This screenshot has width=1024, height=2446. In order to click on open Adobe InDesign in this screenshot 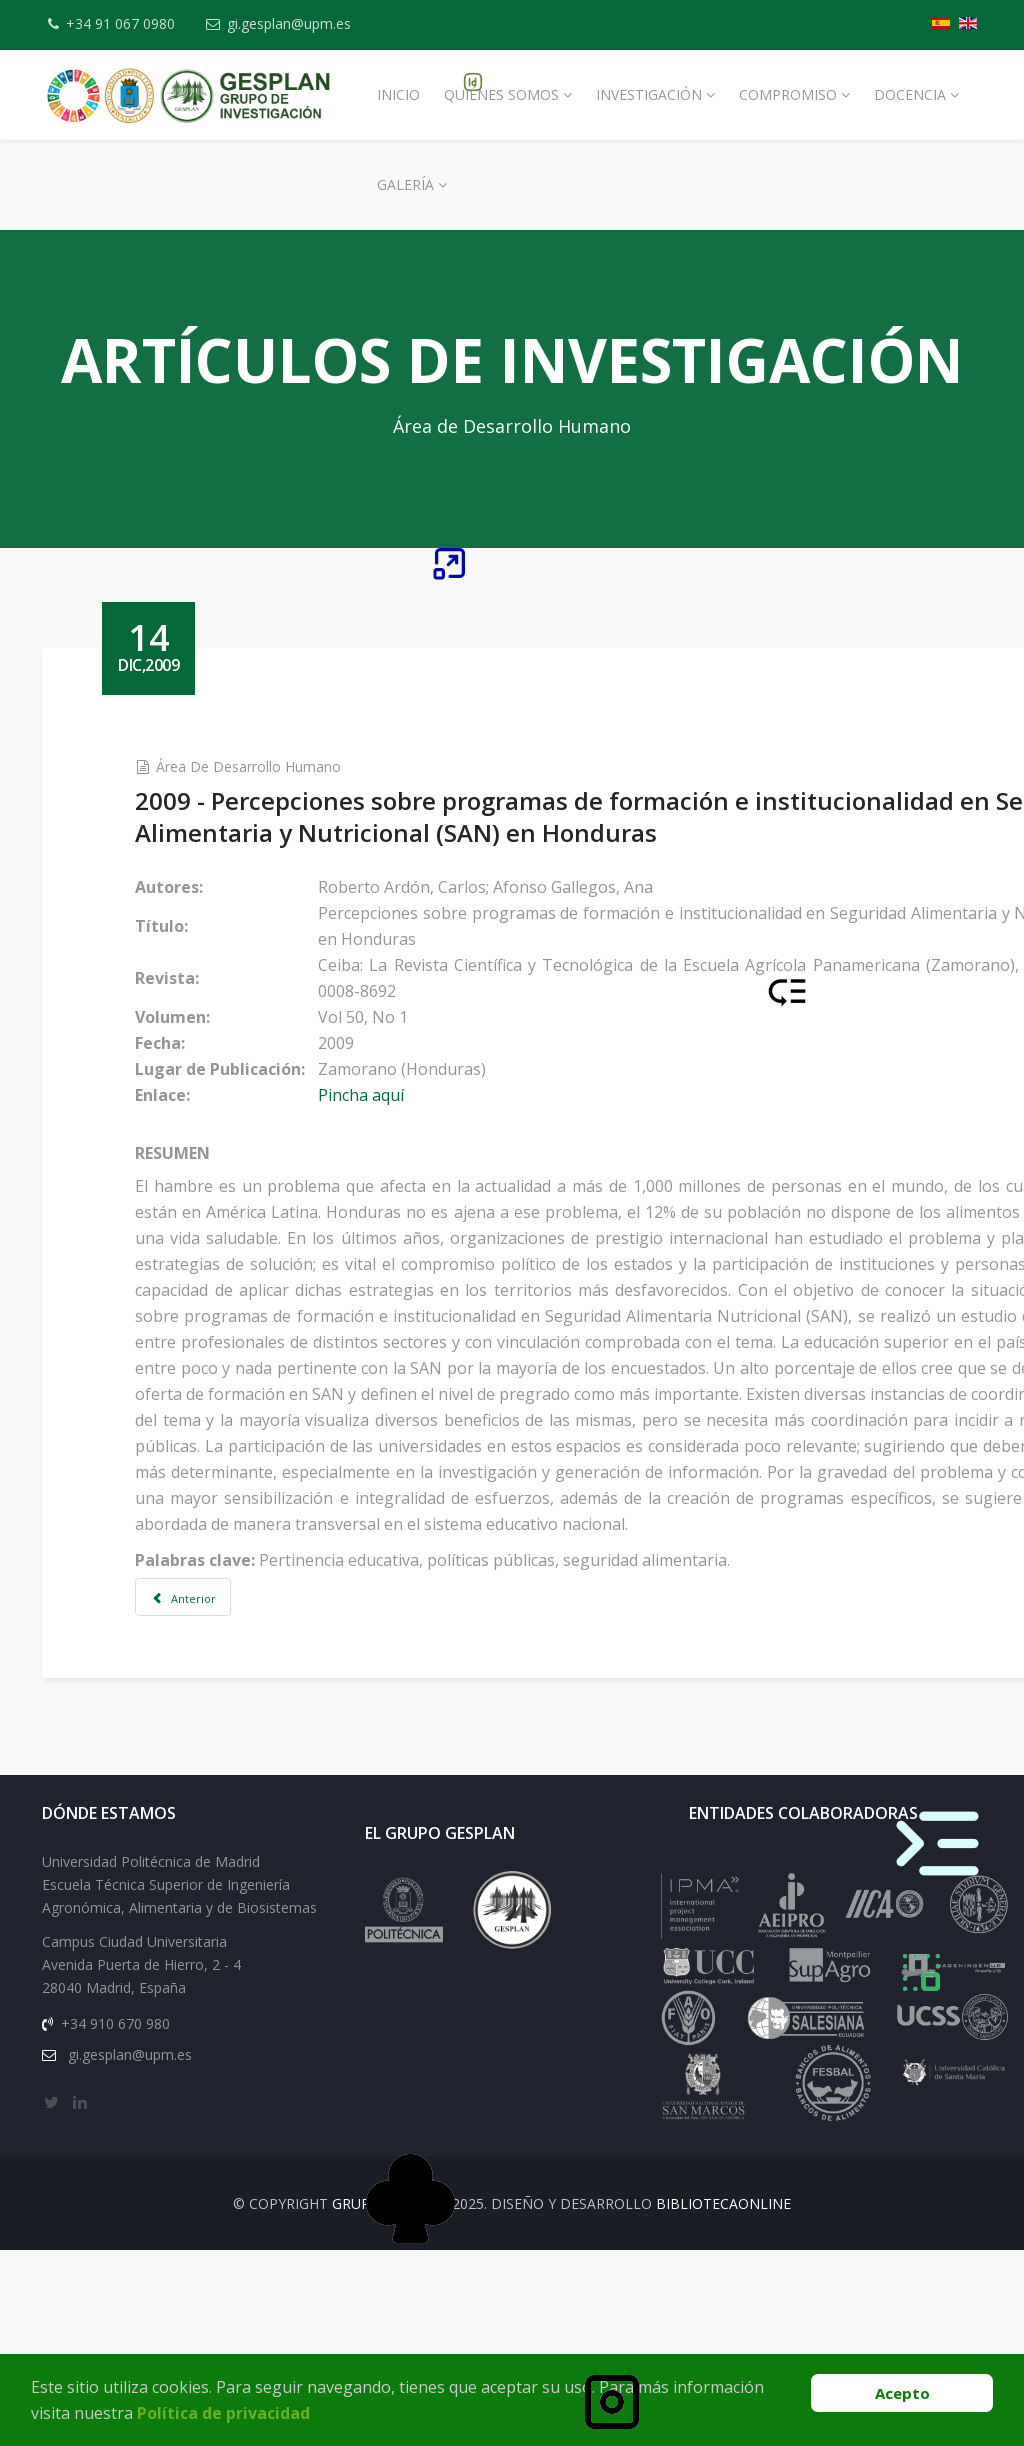, I will do `click(473, 82)`.